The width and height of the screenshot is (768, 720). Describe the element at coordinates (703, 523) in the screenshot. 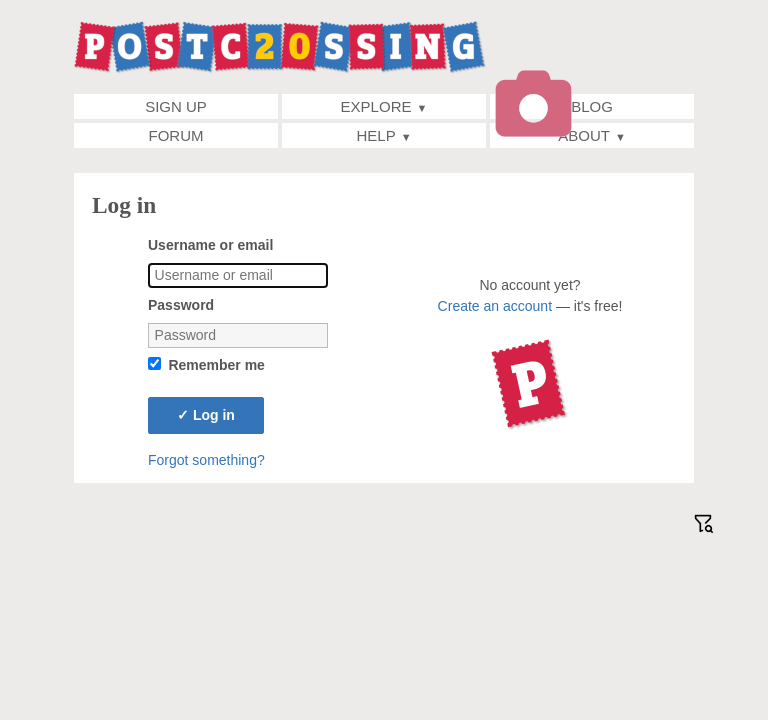

I see `search within filtered results` at that location.